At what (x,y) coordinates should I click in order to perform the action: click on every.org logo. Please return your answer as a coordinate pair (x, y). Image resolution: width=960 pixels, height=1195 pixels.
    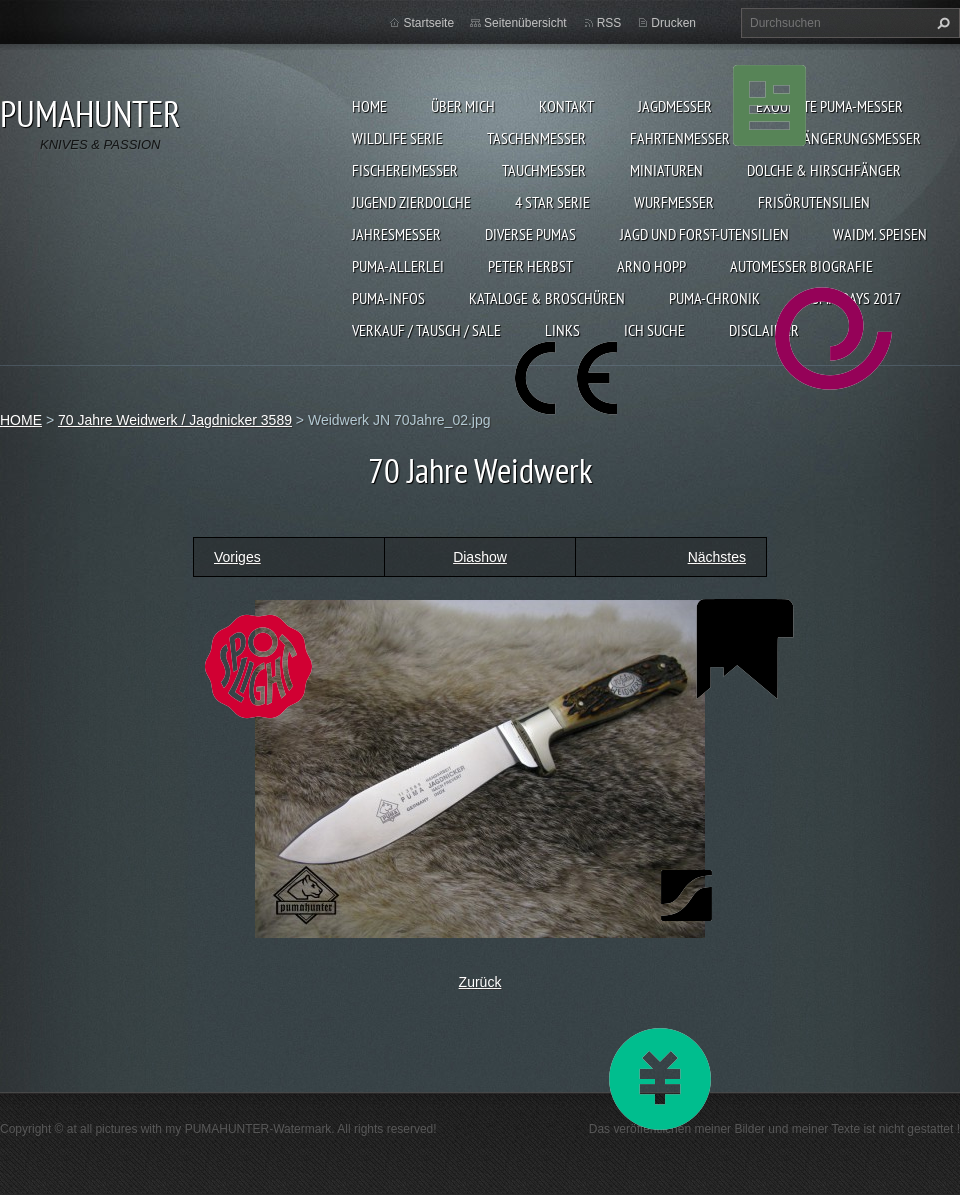
    Looking at the image, I should click on (833, 338).